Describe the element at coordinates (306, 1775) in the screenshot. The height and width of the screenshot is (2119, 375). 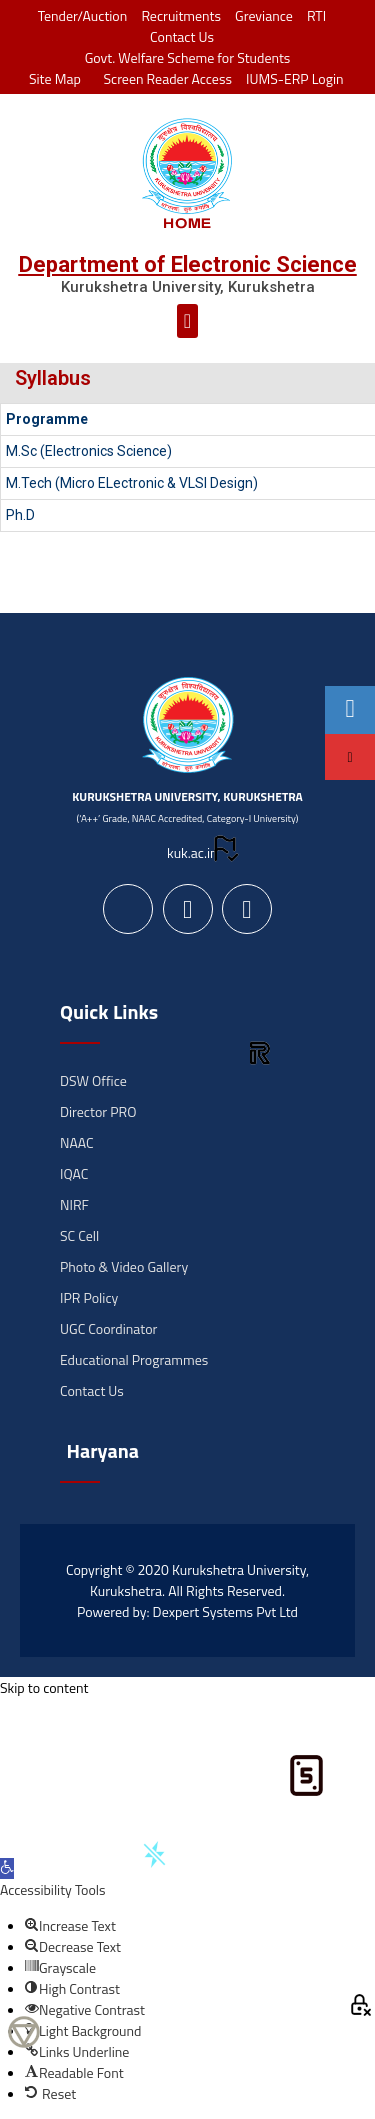
I see `represents a 5 of clubs playing card` at that location.